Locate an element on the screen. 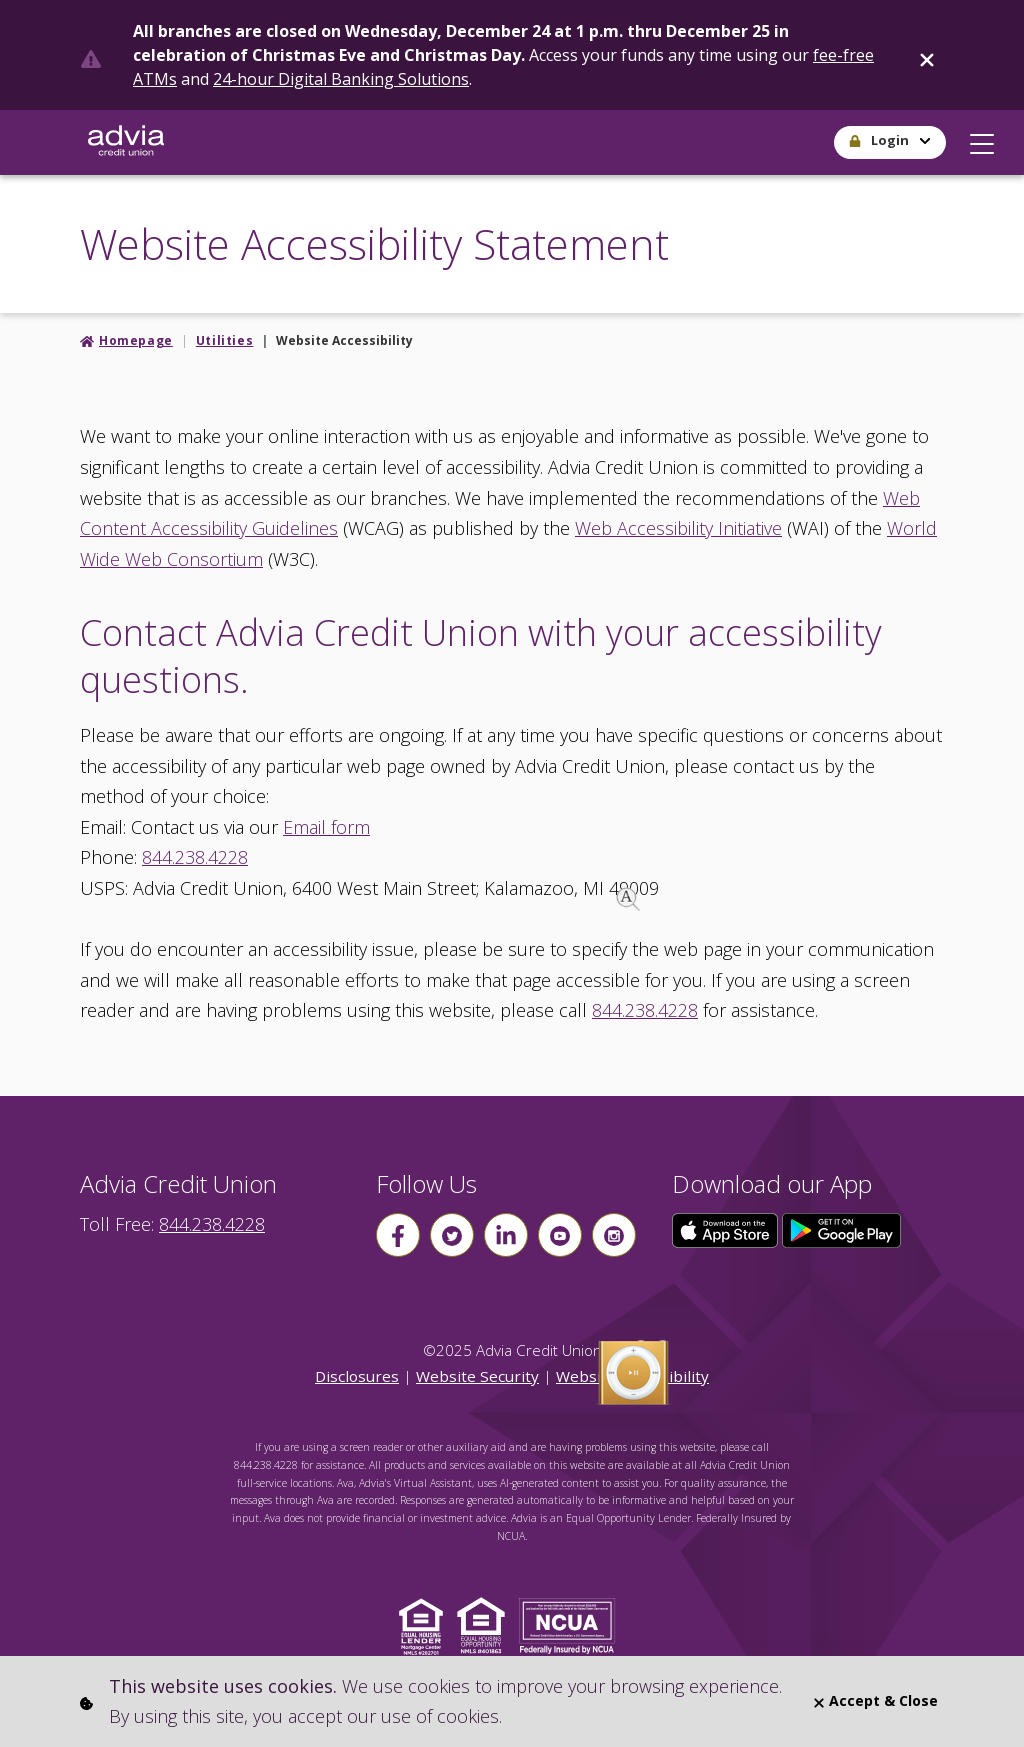  iPod shuffle device in orange is located at coordinates (633, 1372).